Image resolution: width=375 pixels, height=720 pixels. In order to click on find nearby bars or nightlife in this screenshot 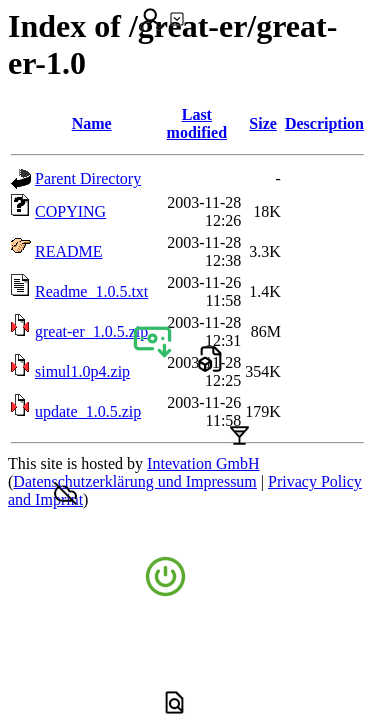, I will do `click(239, 435)`.